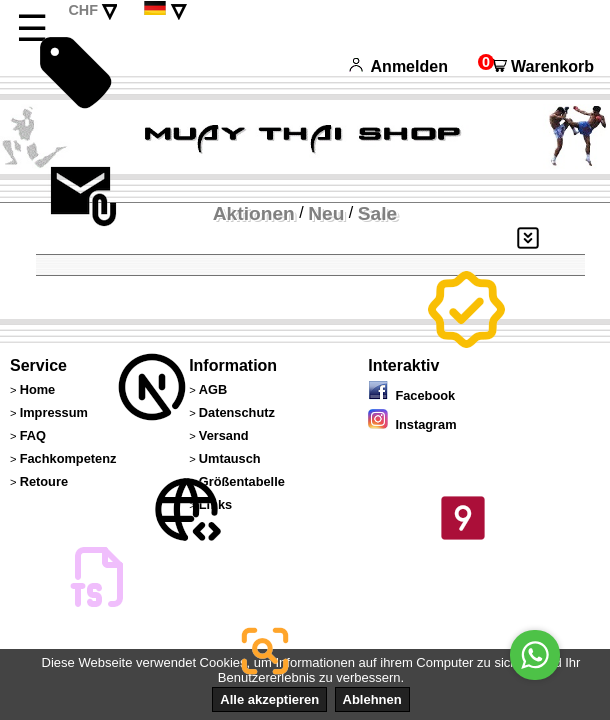  Describe the element at coordinates (466, 309) in the screenshot. I see `indicates verified or authenticated status` at that location.